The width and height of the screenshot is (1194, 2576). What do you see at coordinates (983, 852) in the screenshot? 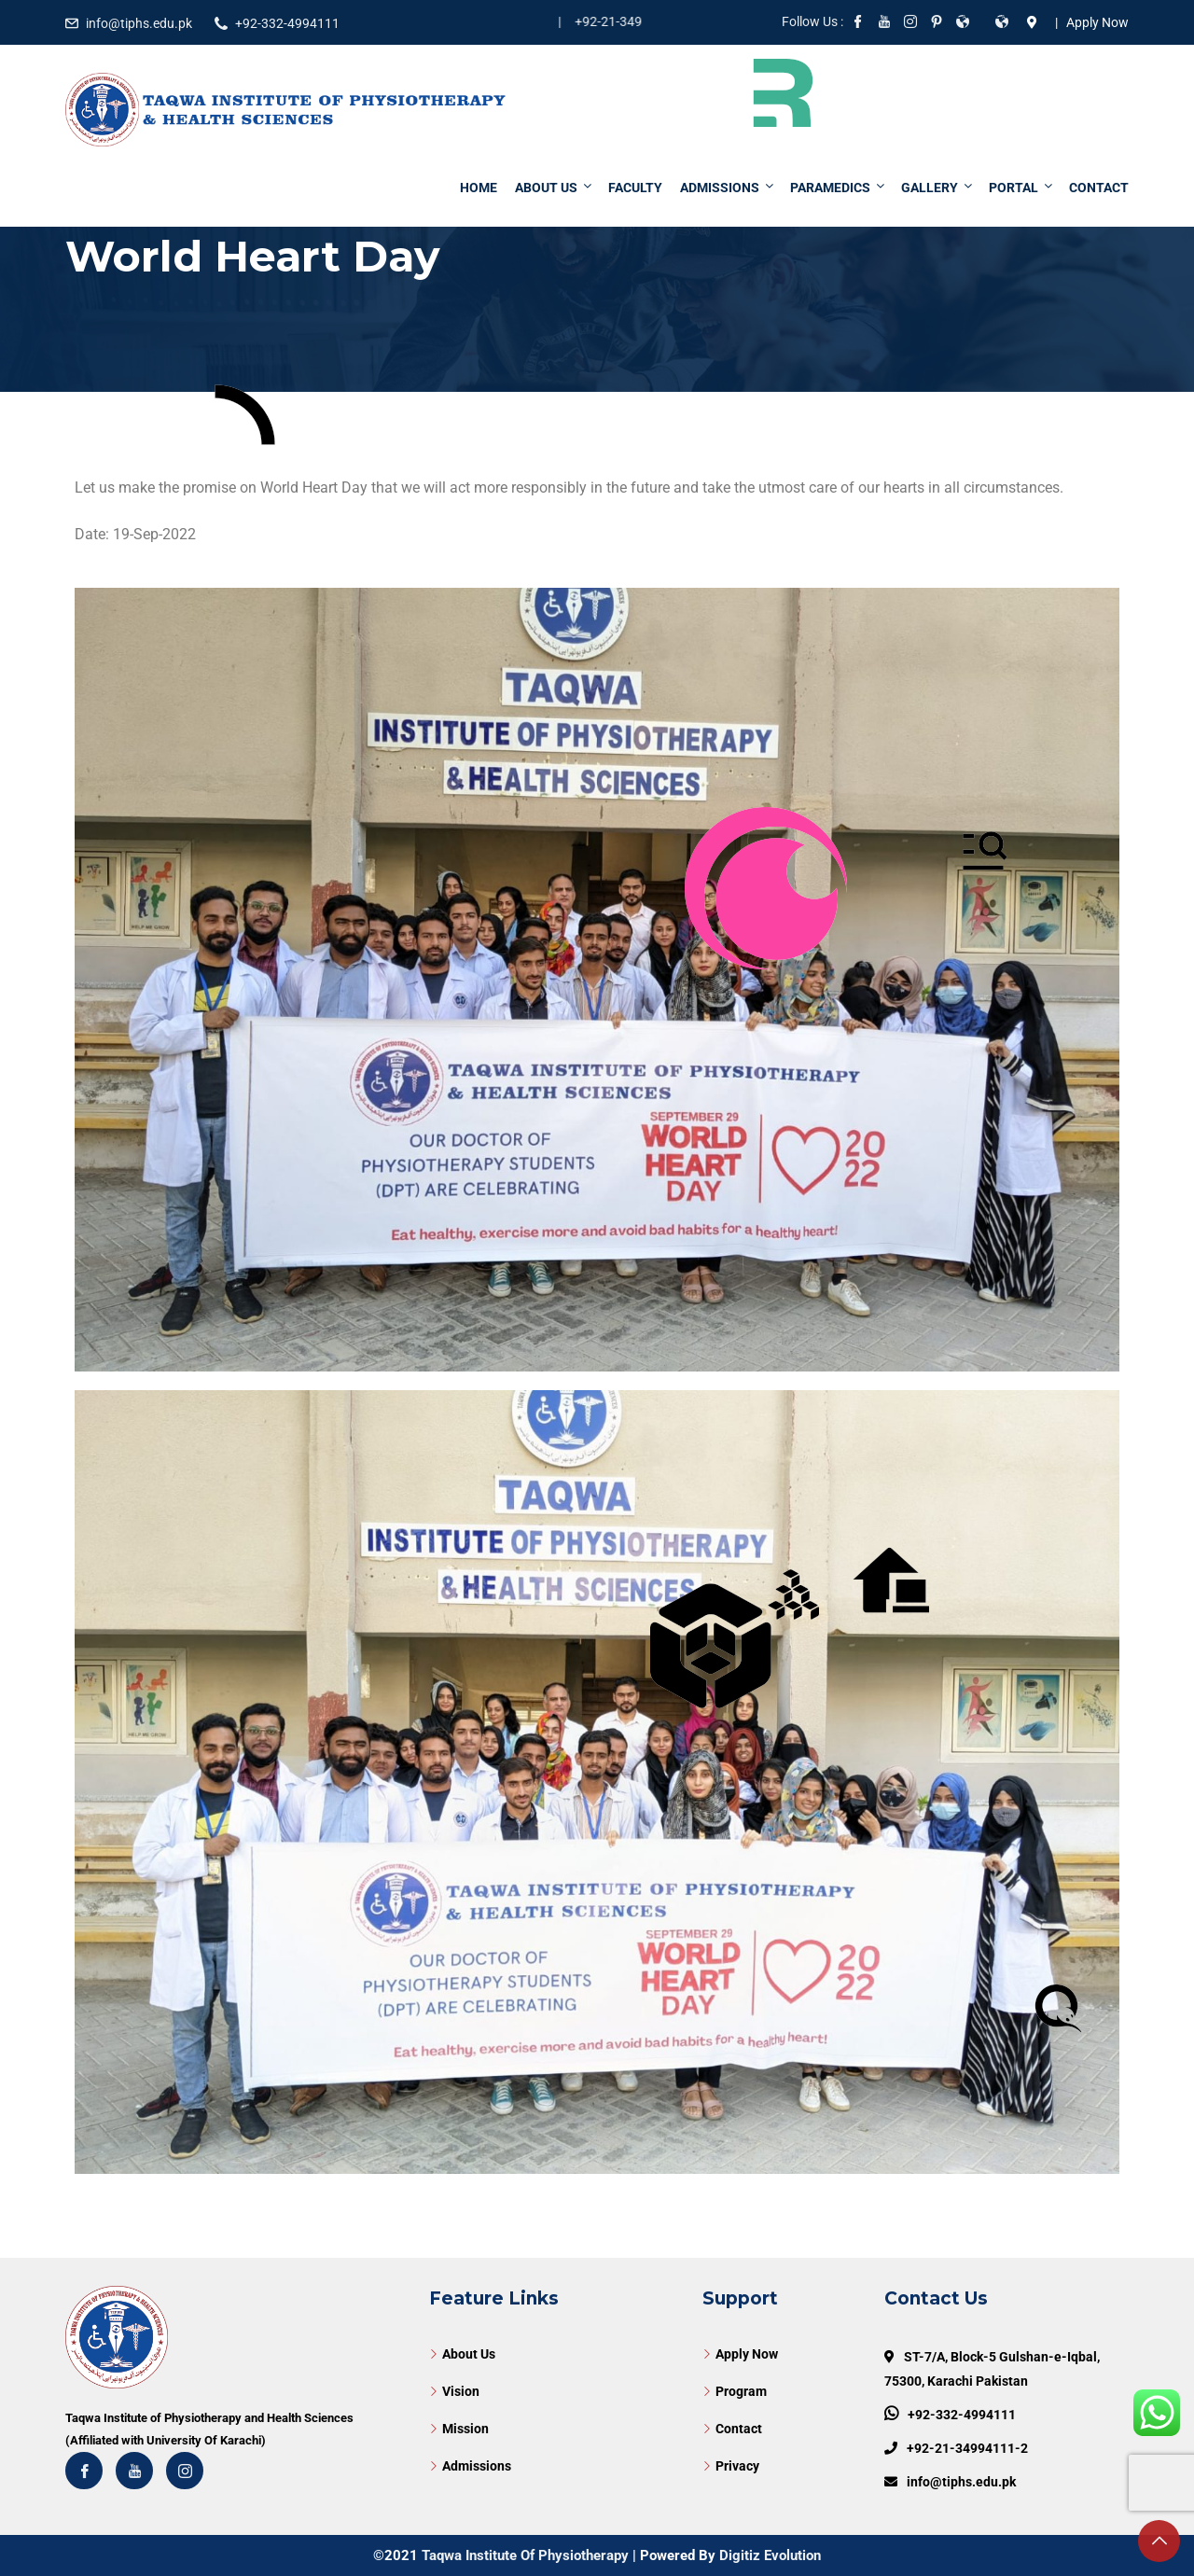
I see `search within menu options` at bounding box center [983, 852].